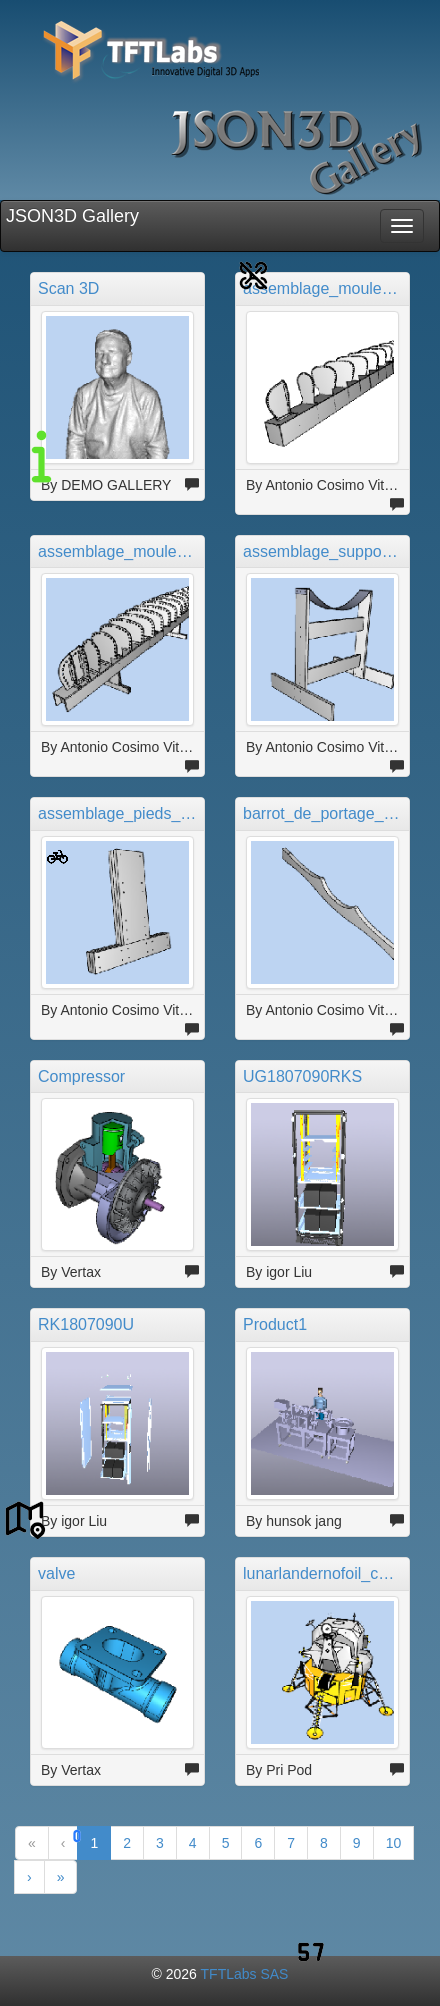 The width and height of the screenshot is (440, 2006). Describe the element at coordinates (57, 856) in the screenshot. I see `access bike routes or cycling directions` at that location.